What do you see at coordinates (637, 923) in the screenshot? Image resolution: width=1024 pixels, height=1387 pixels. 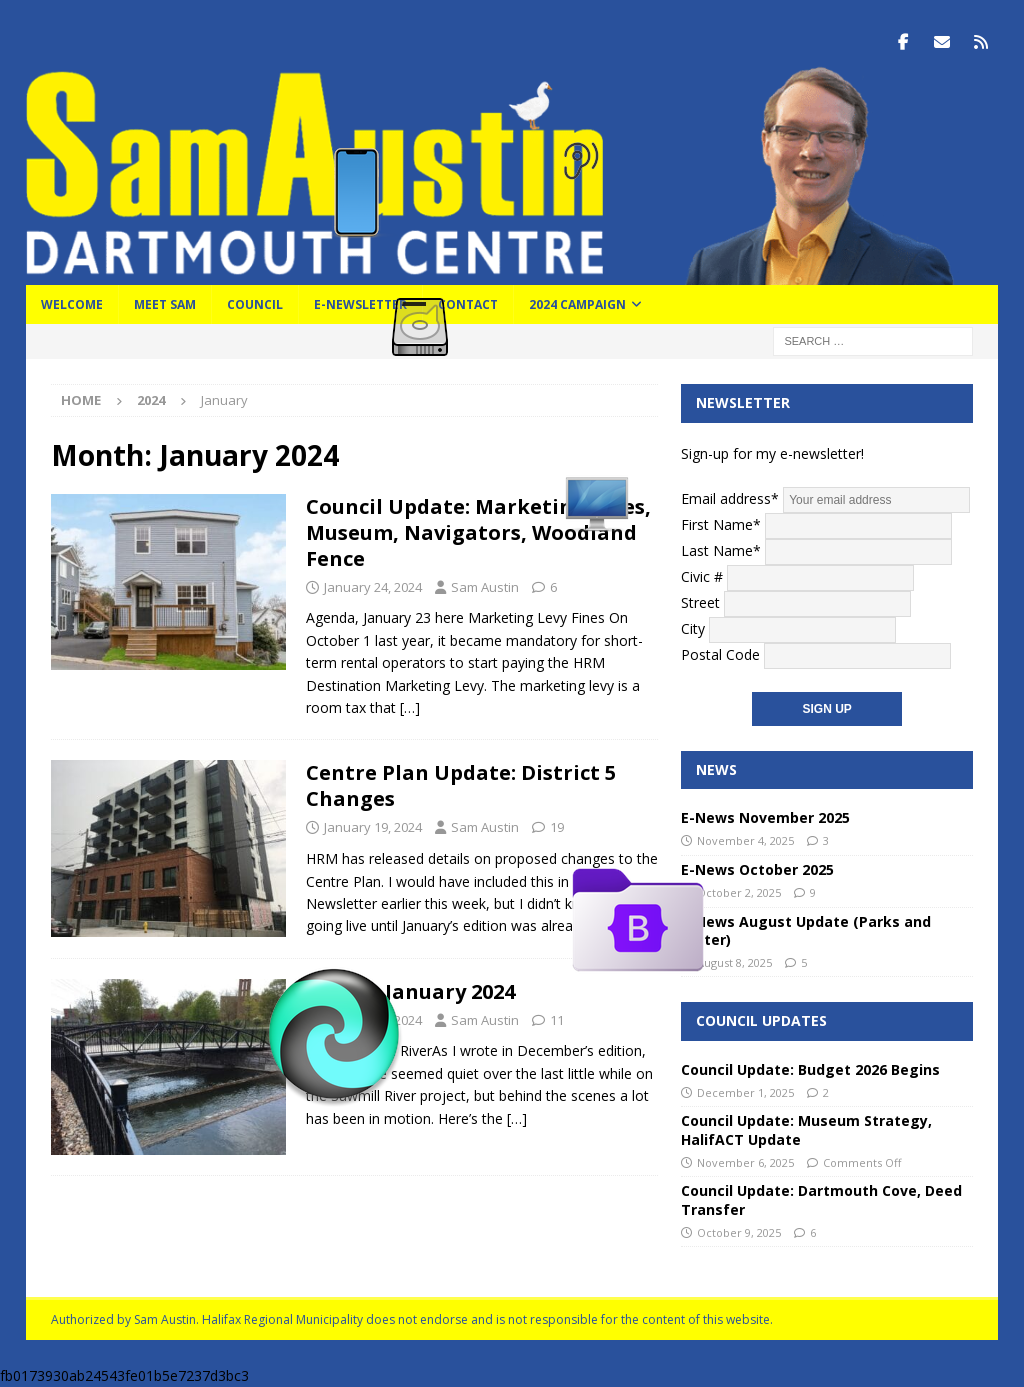 I see `open bootstrap framework project folder` at bounding box center [637, 923].